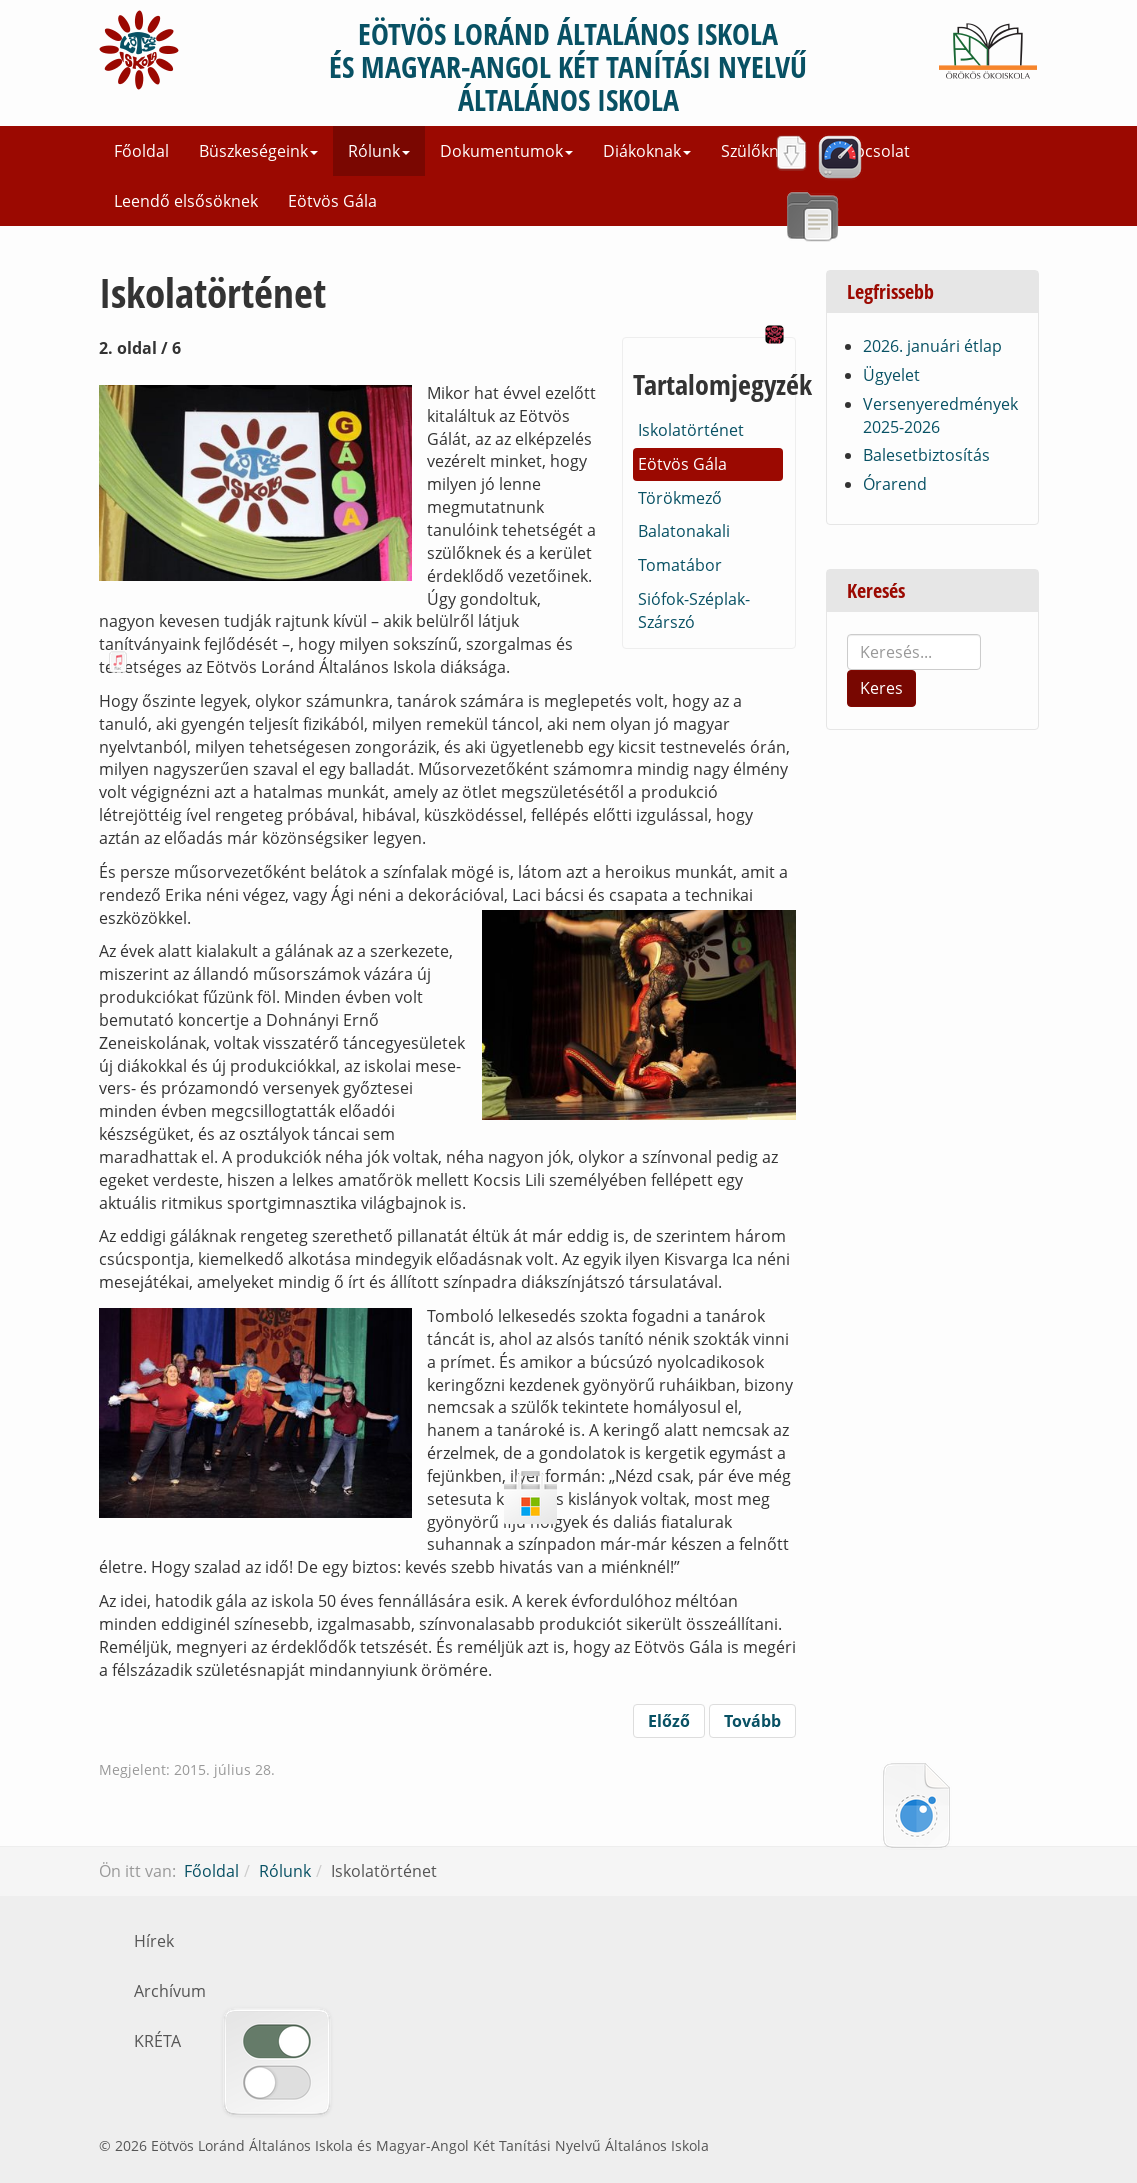  What do you see at coordinates (530, 1497) in the screenshot?
I see `open the Microsoft Store app` at bounding box center [530, 1497].